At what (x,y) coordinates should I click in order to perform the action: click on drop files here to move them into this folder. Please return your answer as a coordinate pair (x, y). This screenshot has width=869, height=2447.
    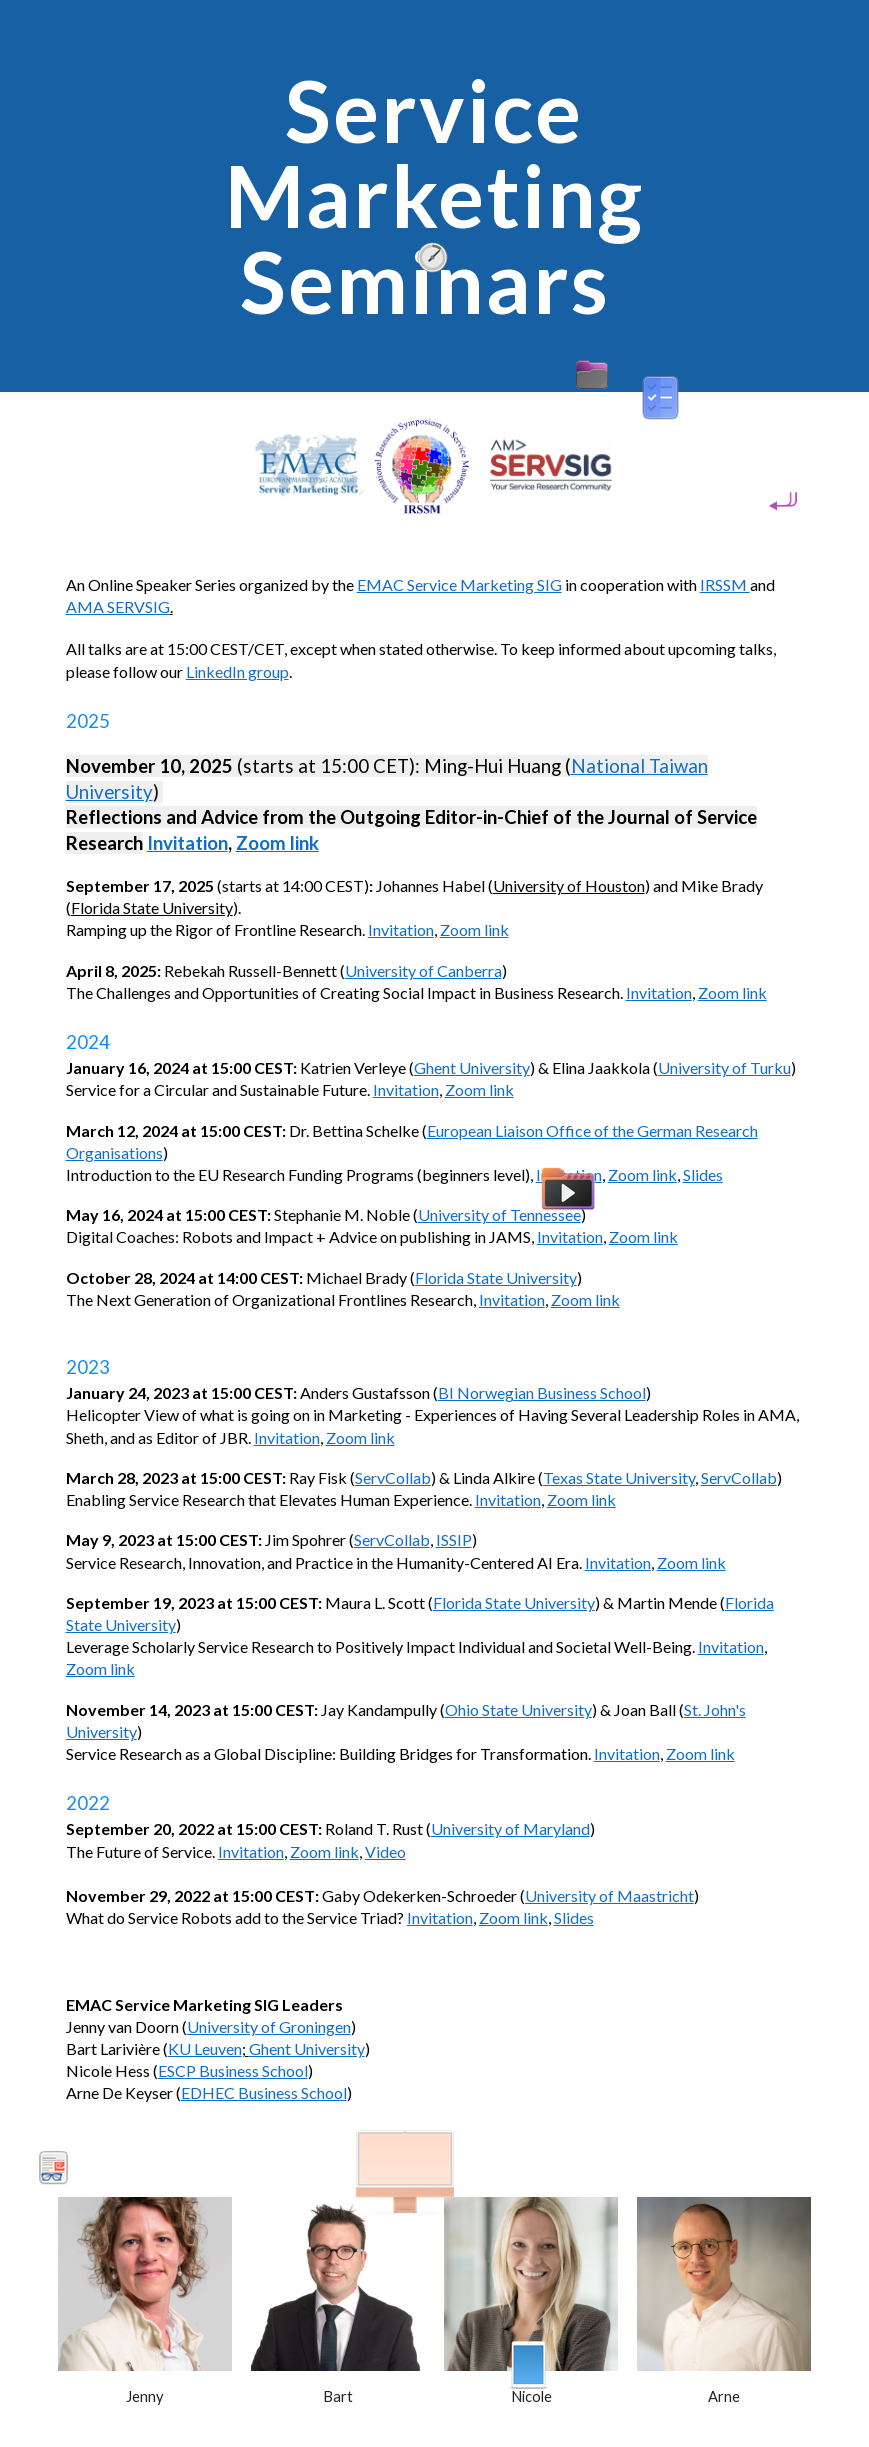
    Looking at the image, I should click on (592, 374).